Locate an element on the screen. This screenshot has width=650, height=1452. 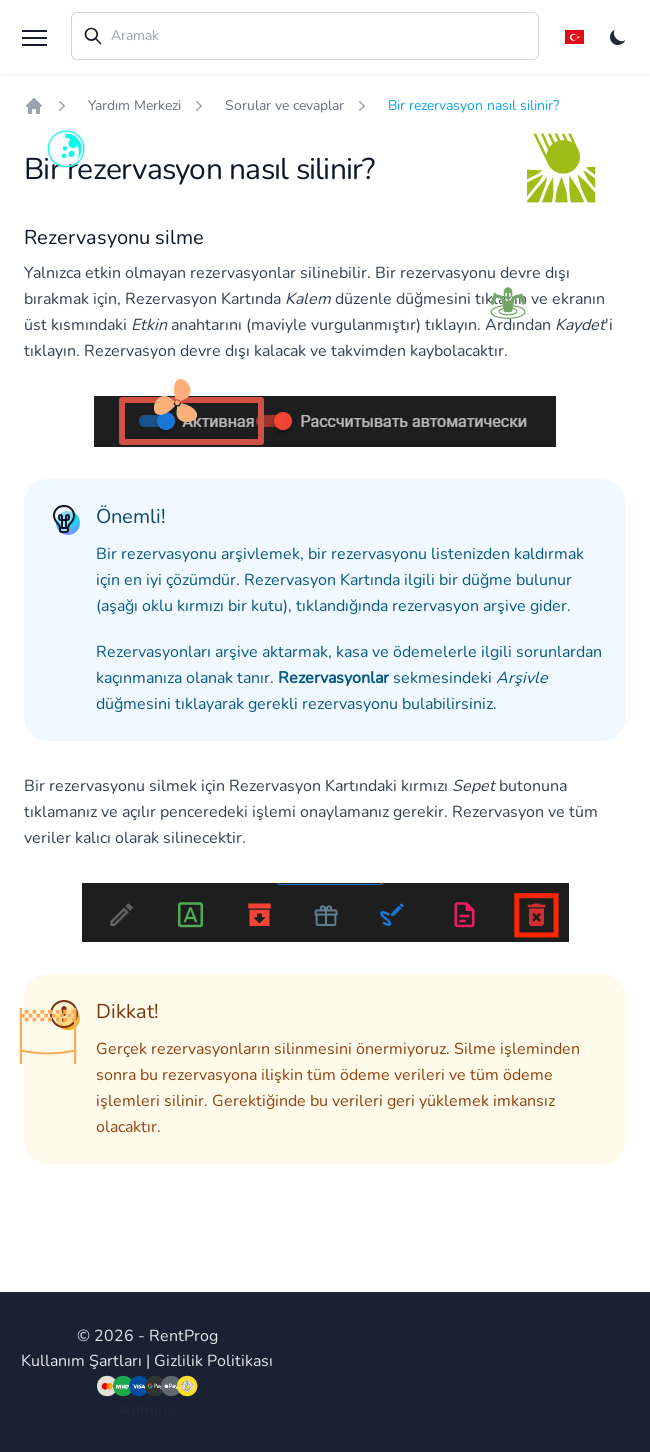
indicates race or level completion is located at coordinates (48, 1036).